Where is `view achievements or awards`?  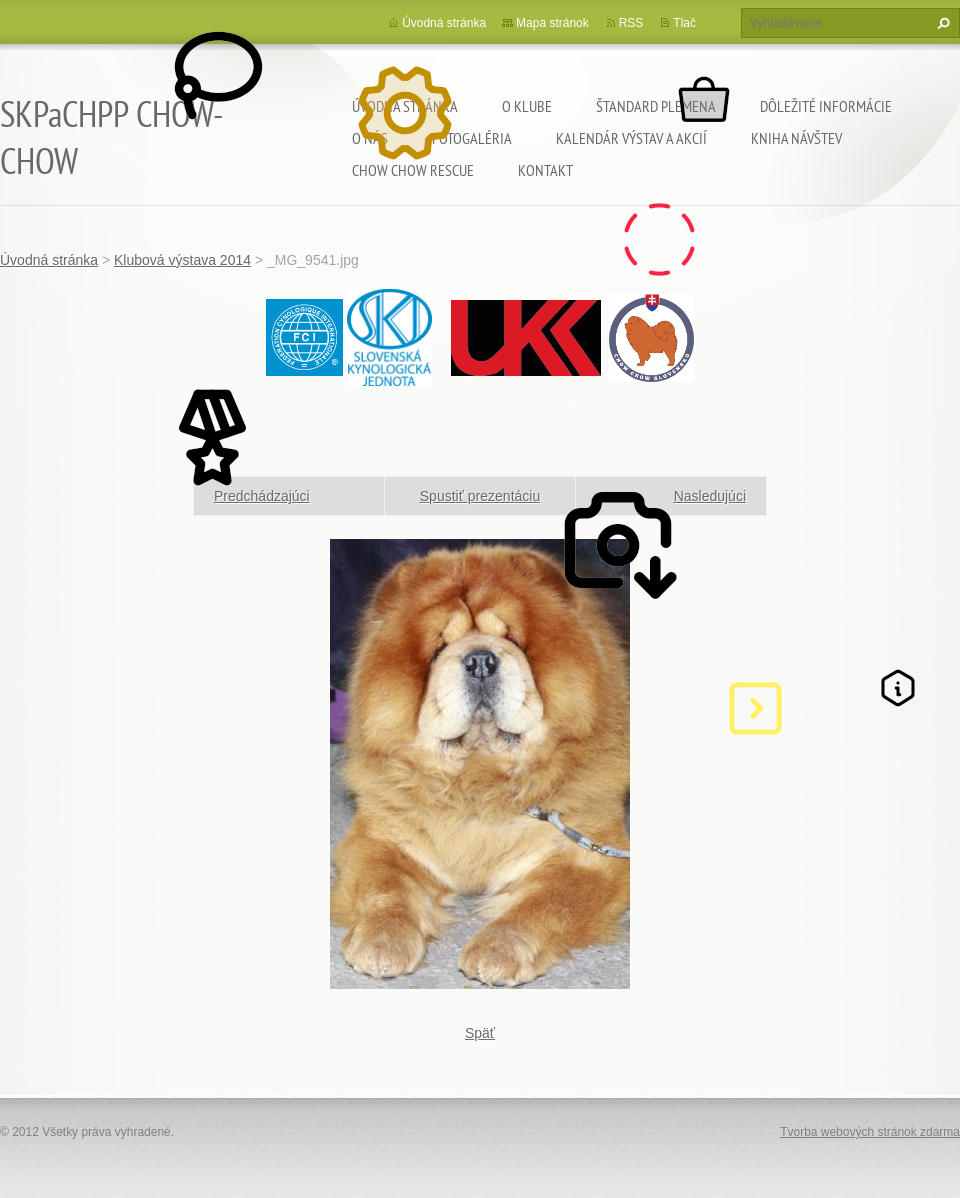
view achievements or awards is located at coordinates (212, 437).